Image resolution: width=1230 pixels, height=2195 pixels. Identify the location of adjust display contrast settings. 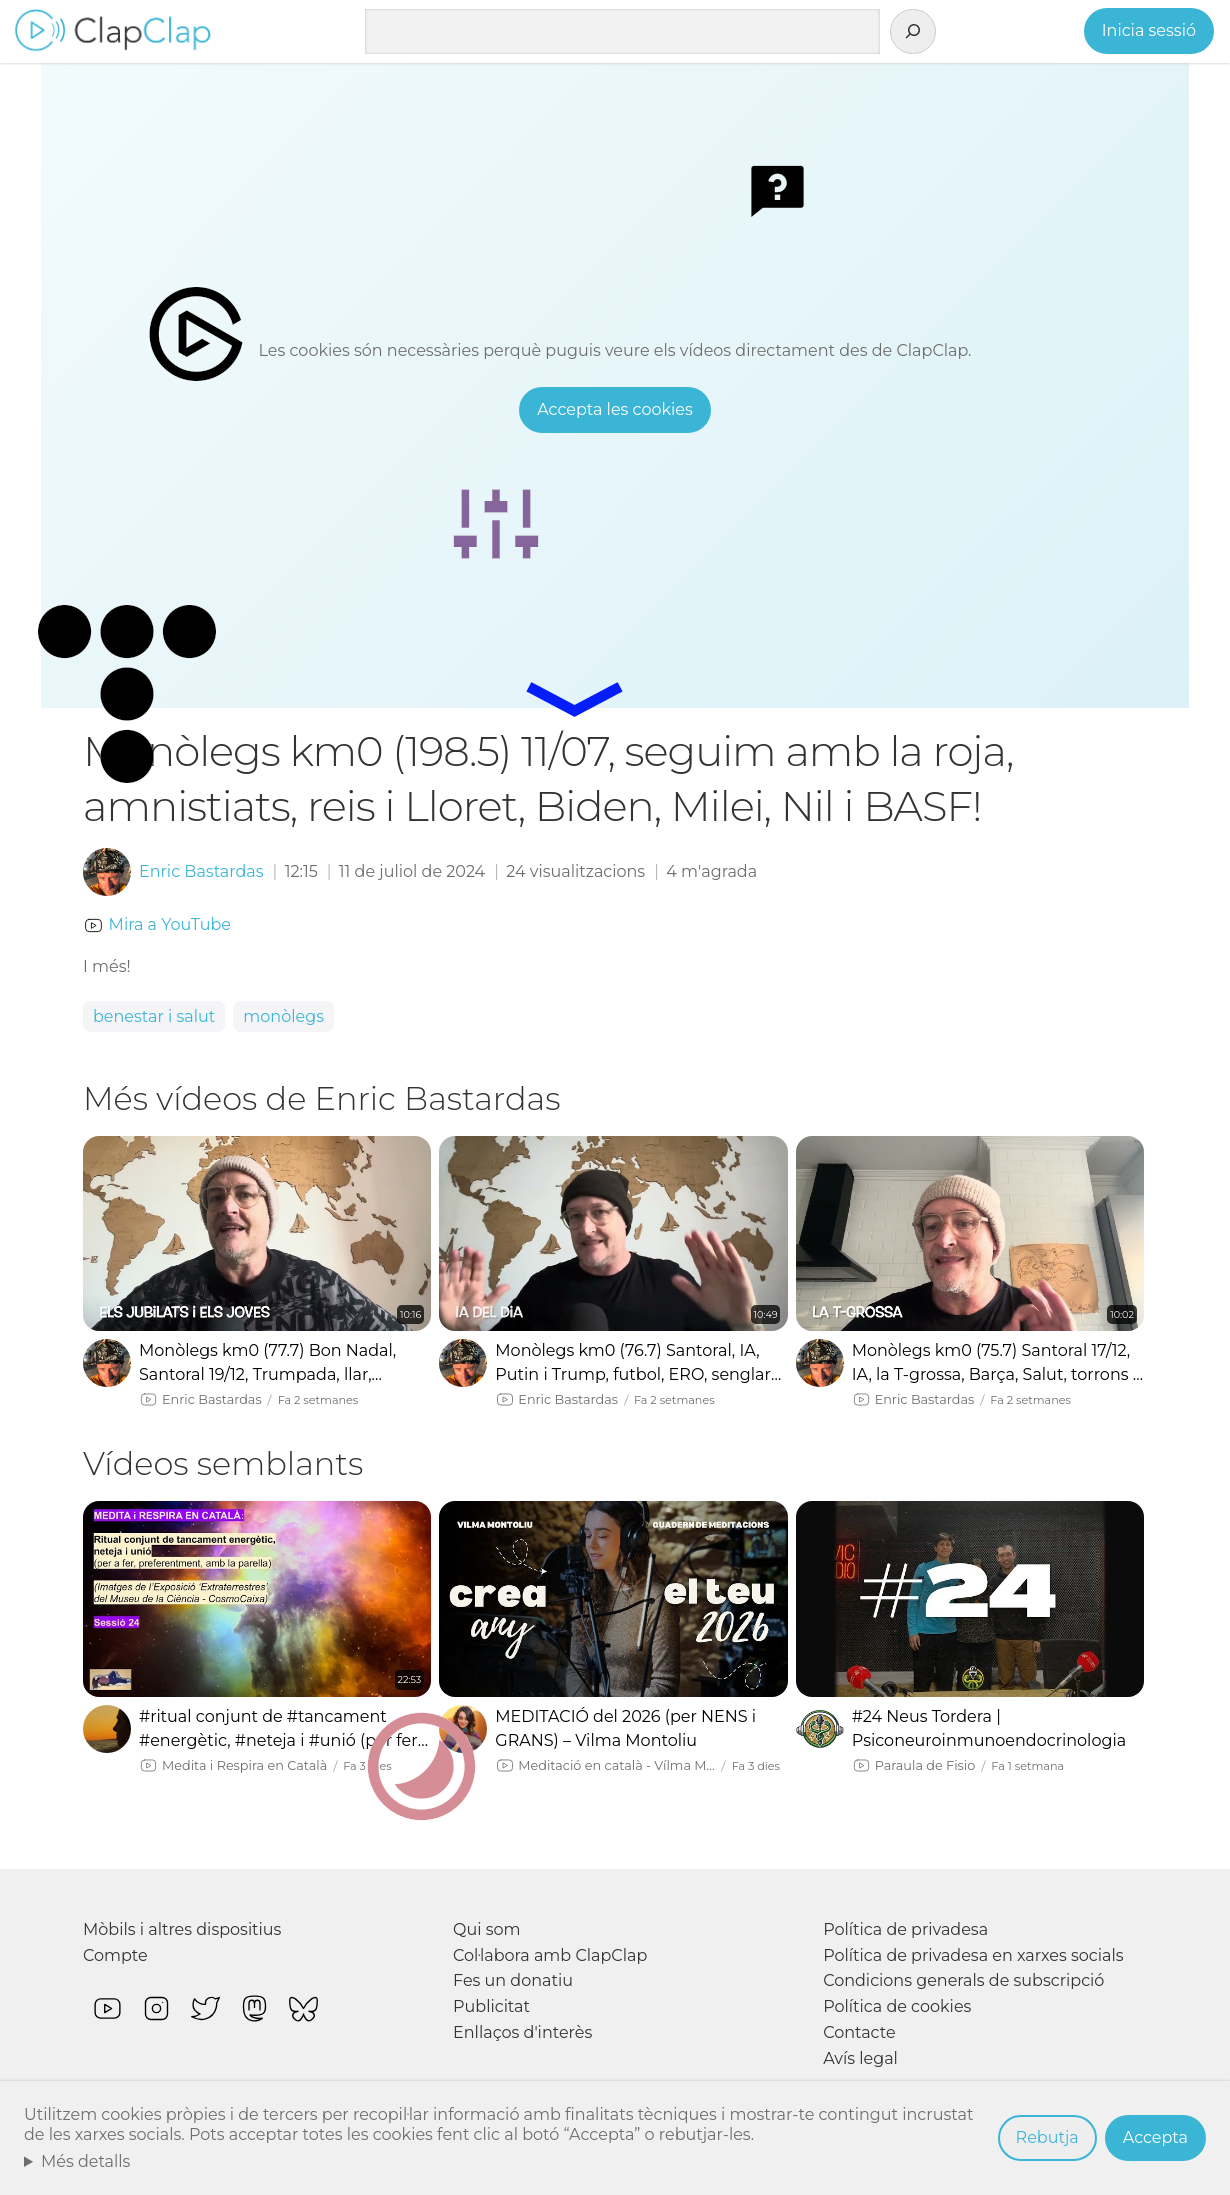
(421, 1766).